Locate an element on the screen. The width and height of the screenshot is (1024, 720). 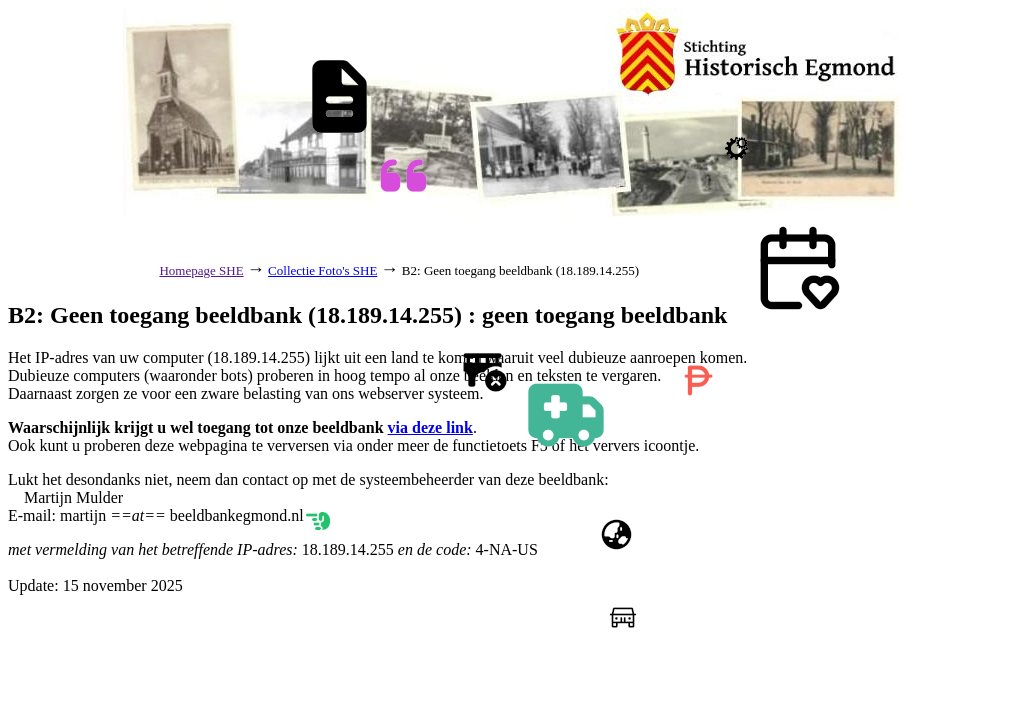
go back to the previous screen is located at coordinates (318, 521).